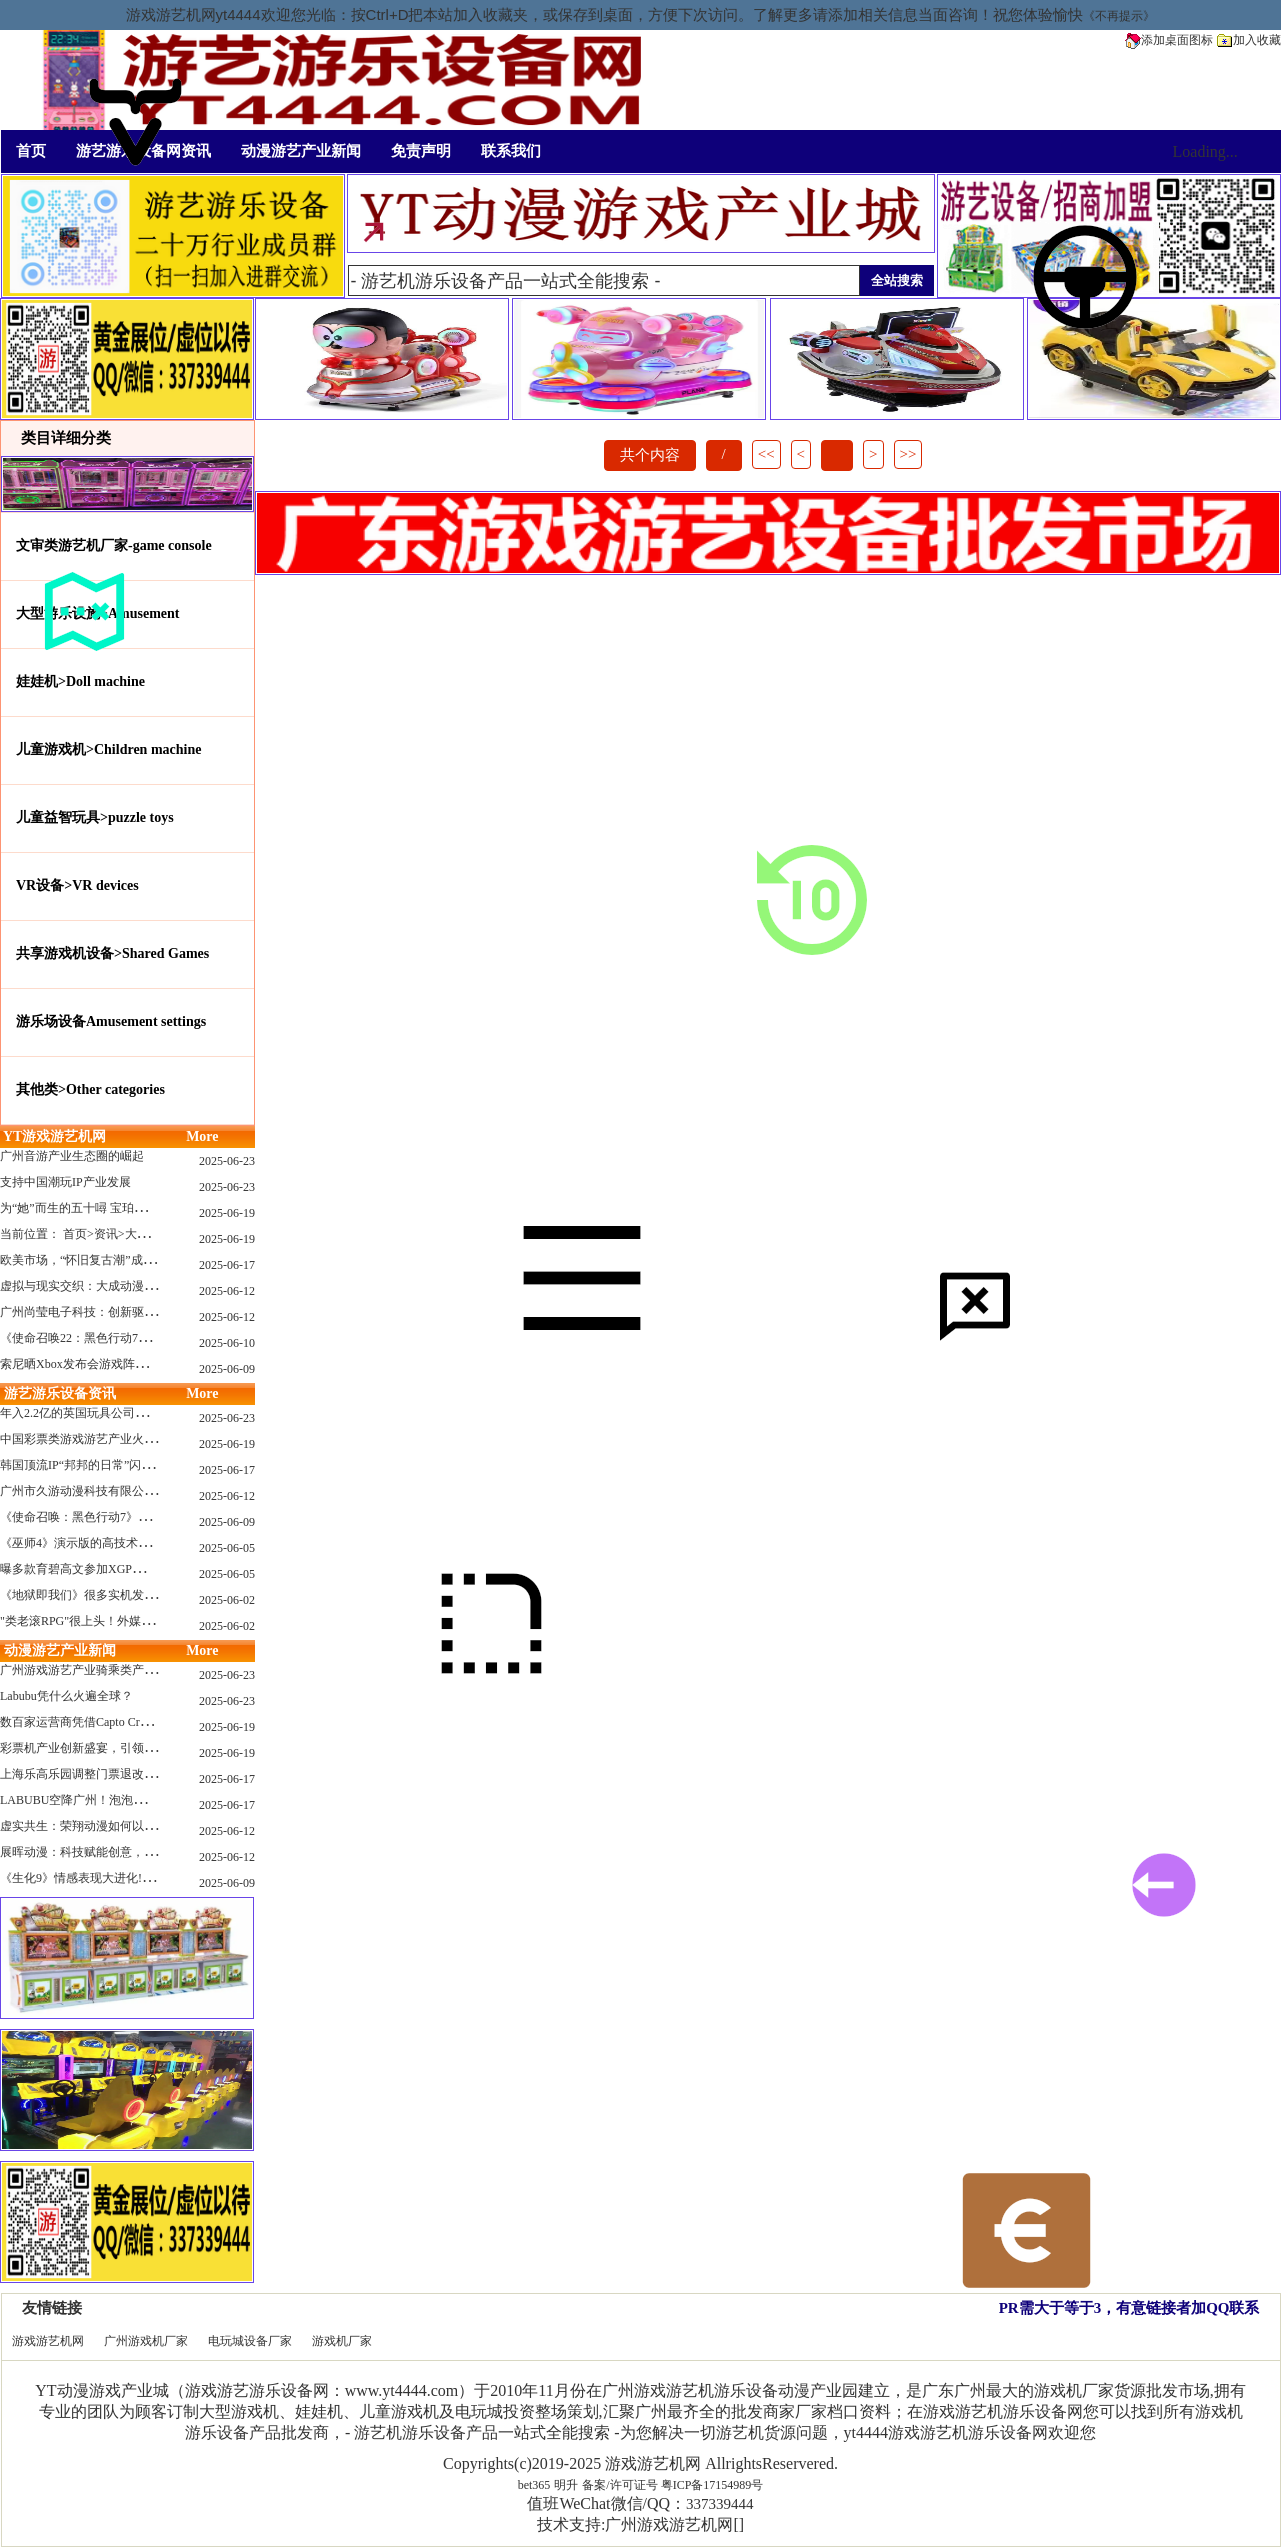 This screenshot has height=2547, width=1281. What do you see at coordinates (1085, 277) in the screenshot?
I see `access driving or navigation mode` at bounding box center [1085, 277].